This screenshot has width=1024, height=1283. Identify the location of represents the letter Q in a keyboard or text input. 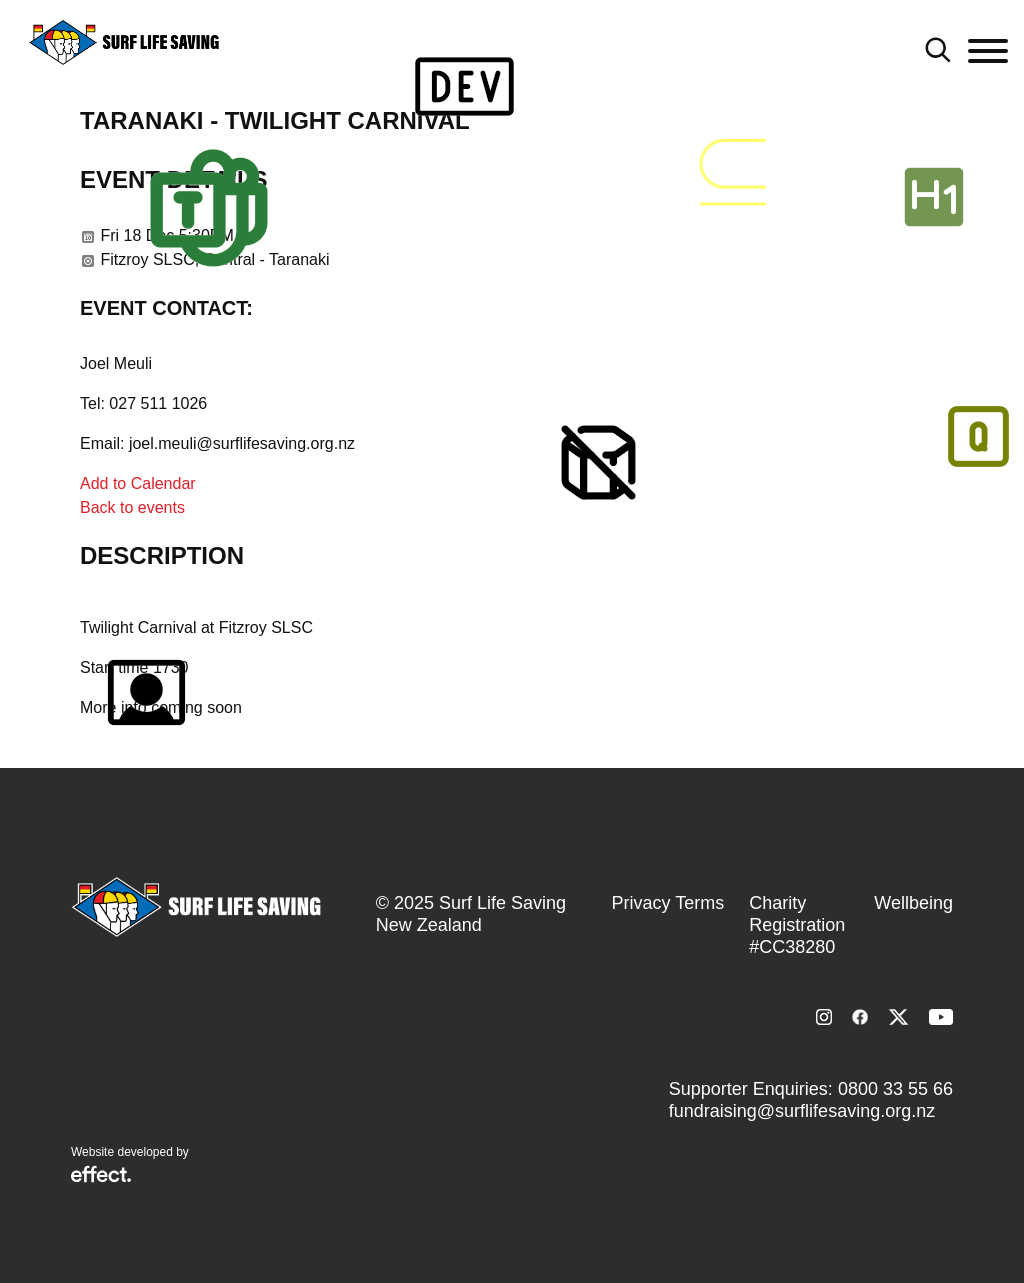
(978, 436).